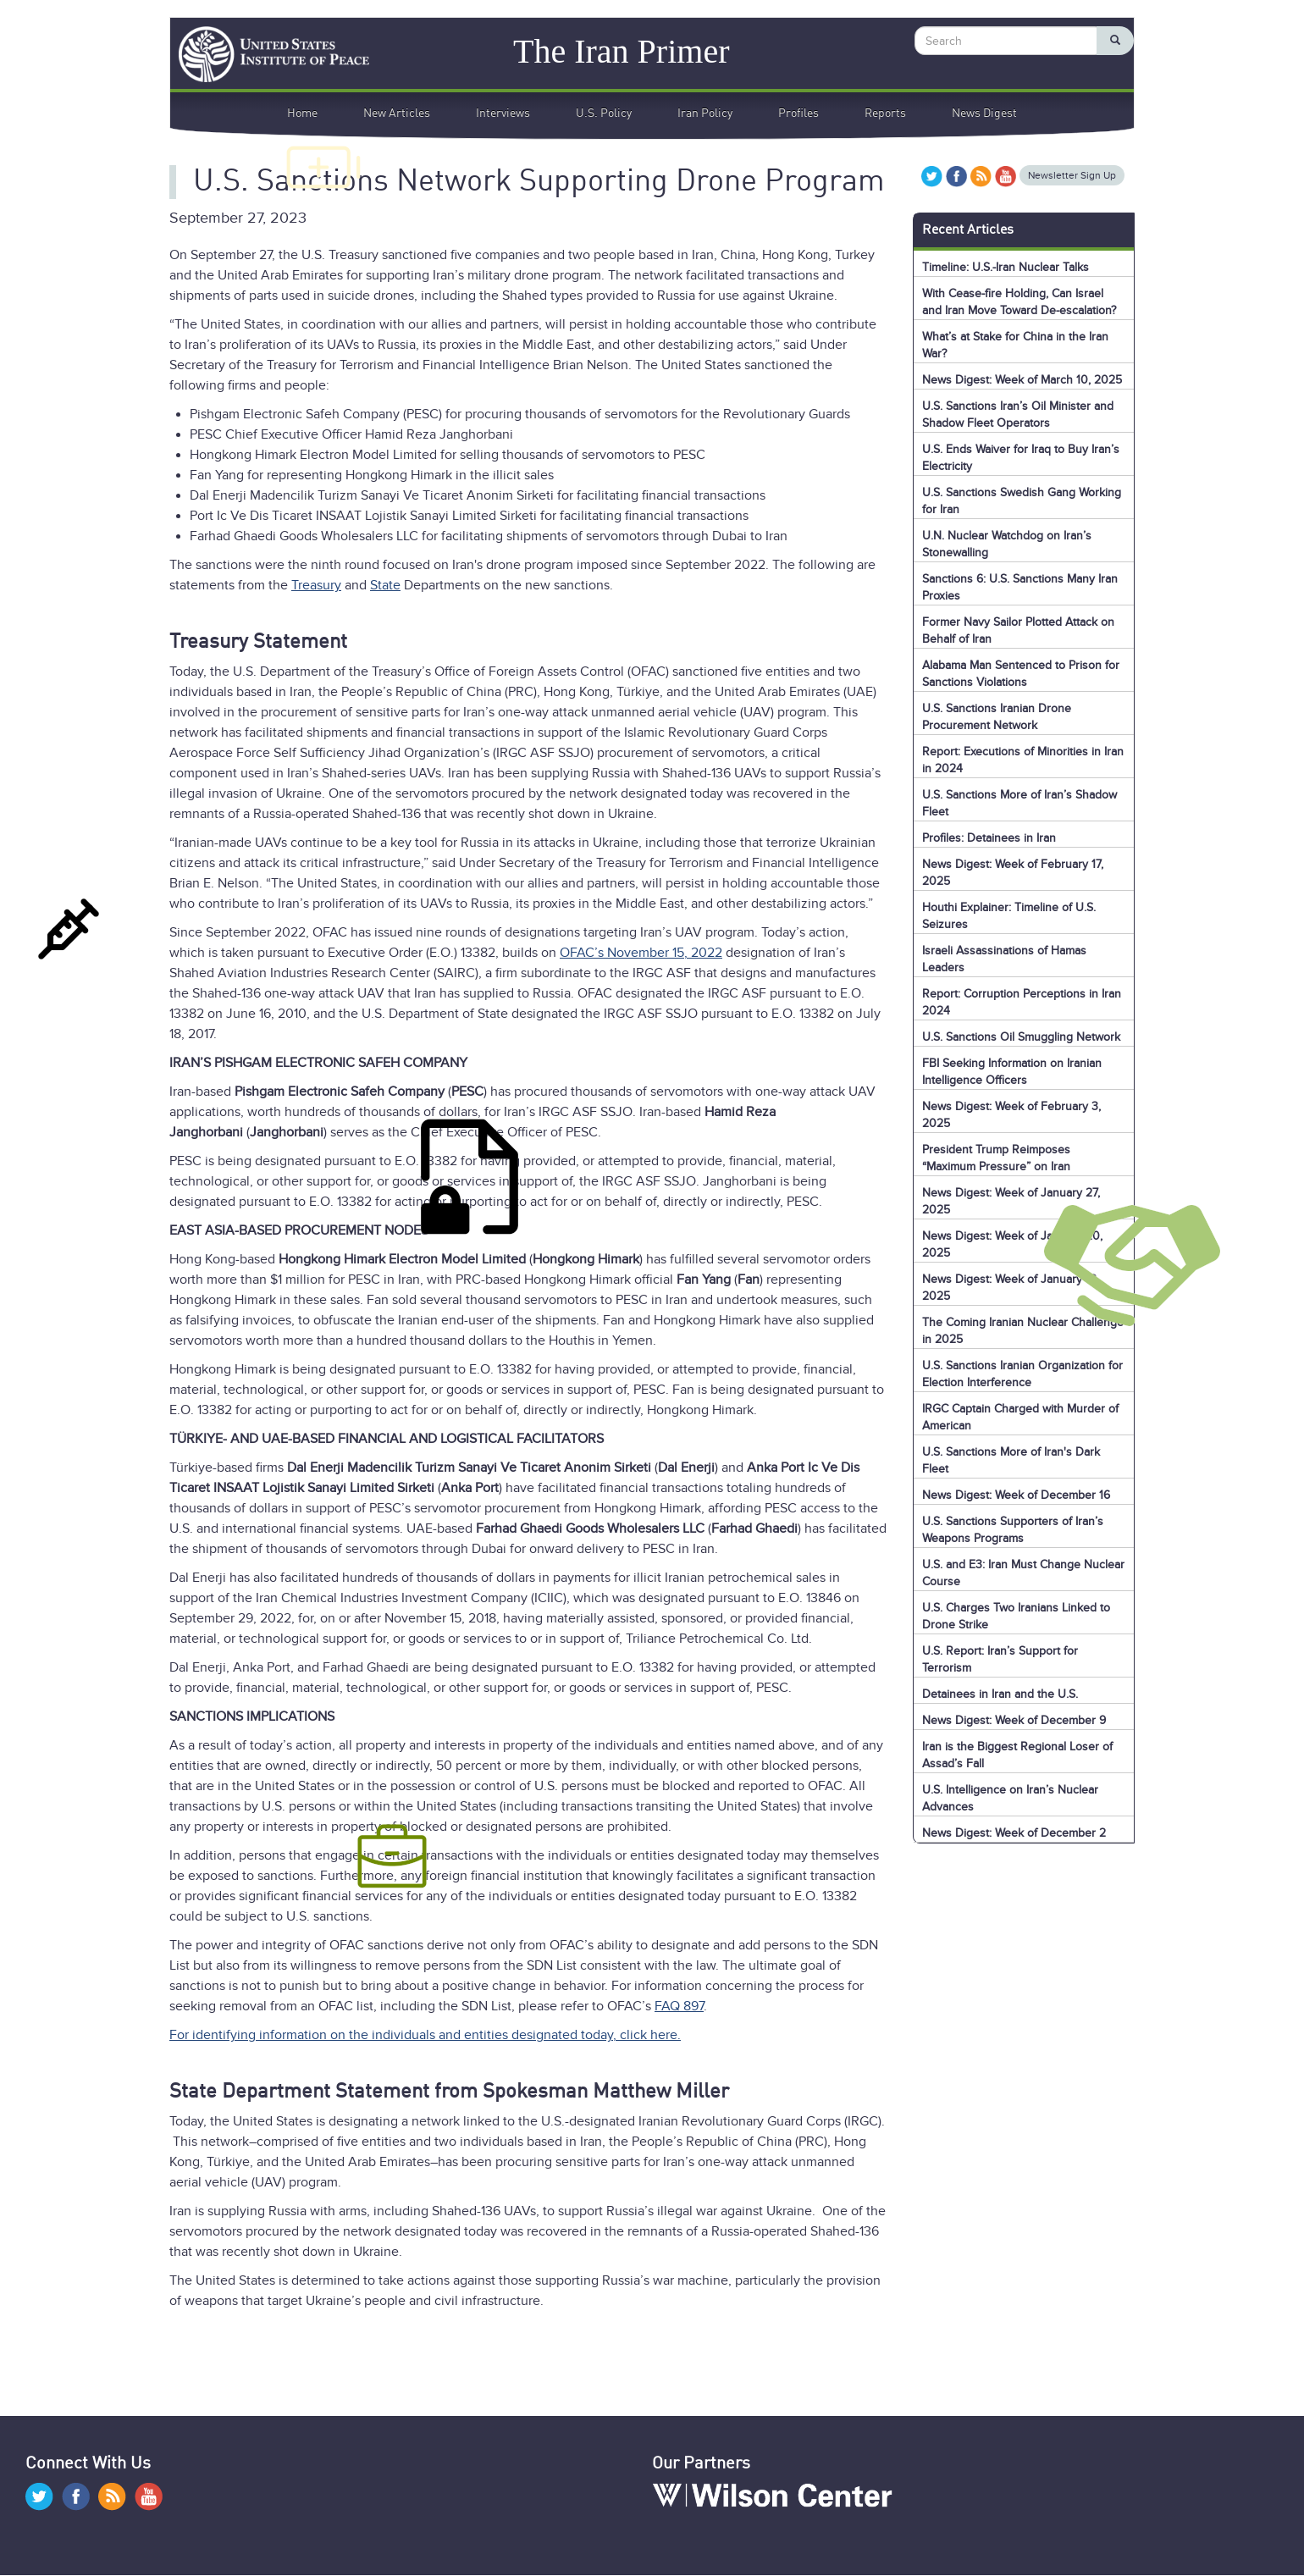  I want to click on access vaccination records, so click(69, 929).